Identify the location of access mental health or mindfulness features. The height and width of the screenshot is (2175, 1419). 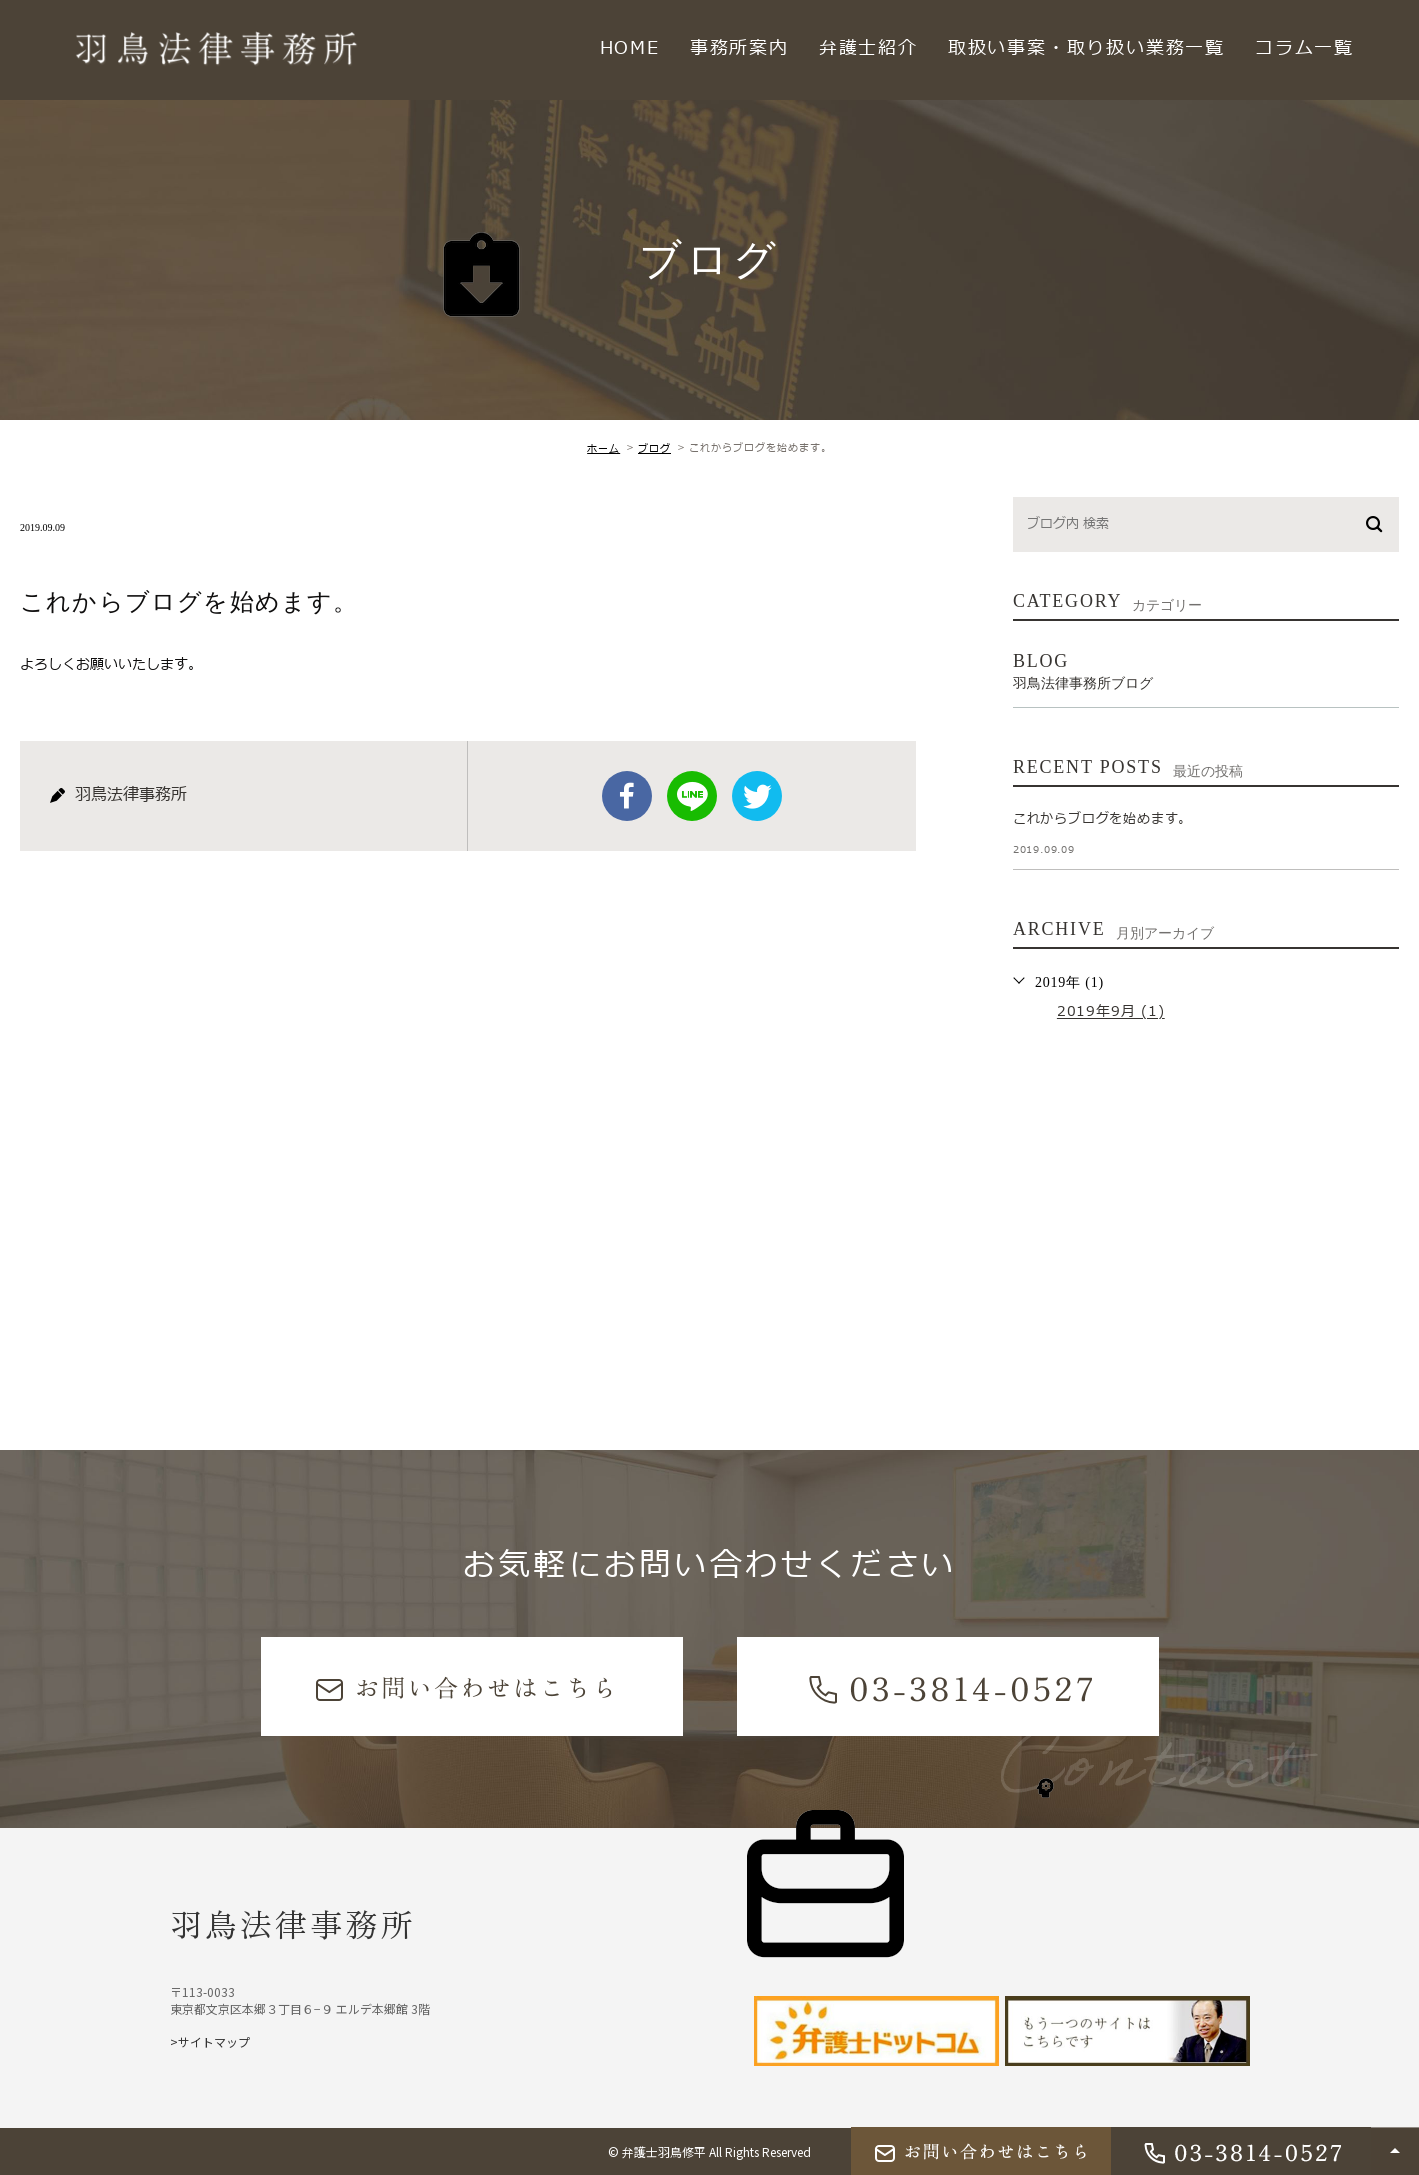
(1045, 1788).